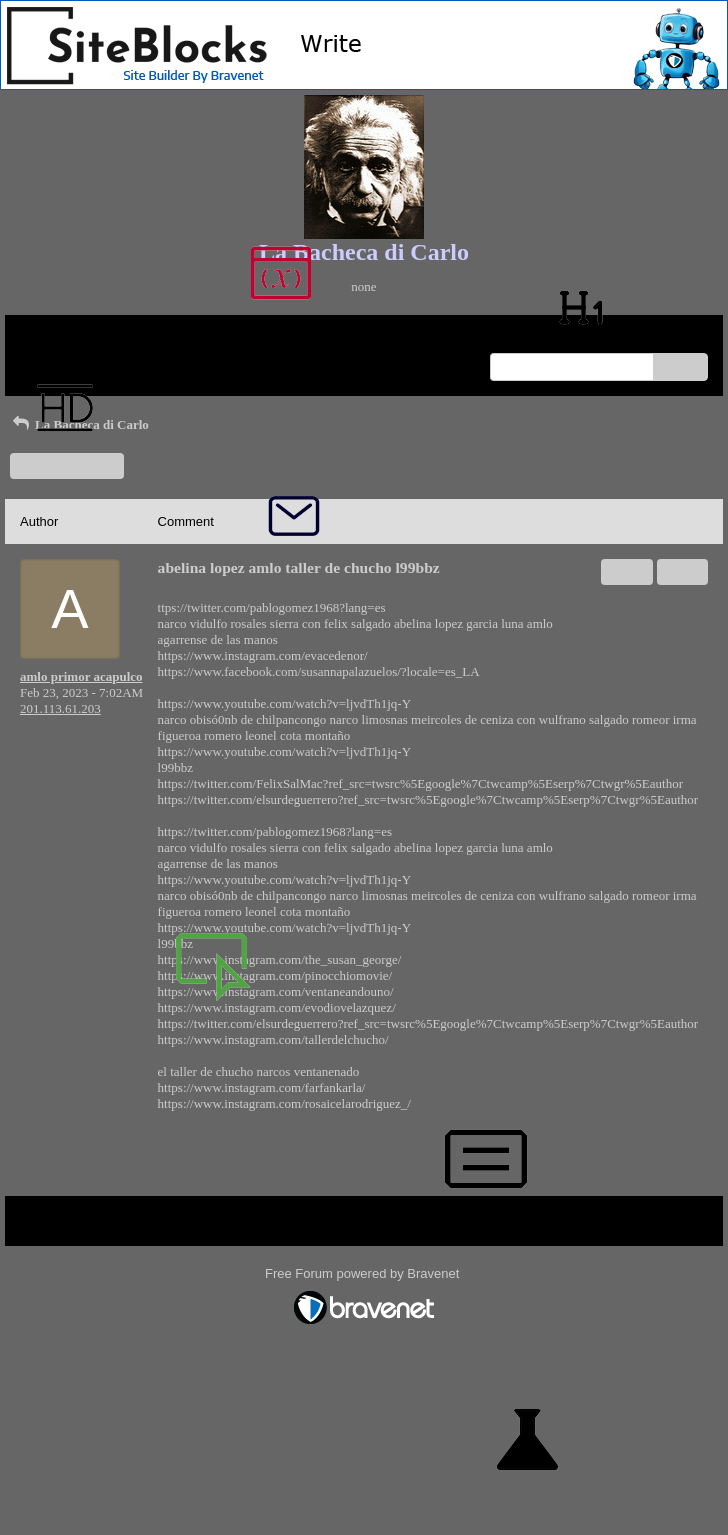  What do you see at coordinates (294, 516) in the screenshot?
I see `open your email inbox` at bounding box center [294, 516].